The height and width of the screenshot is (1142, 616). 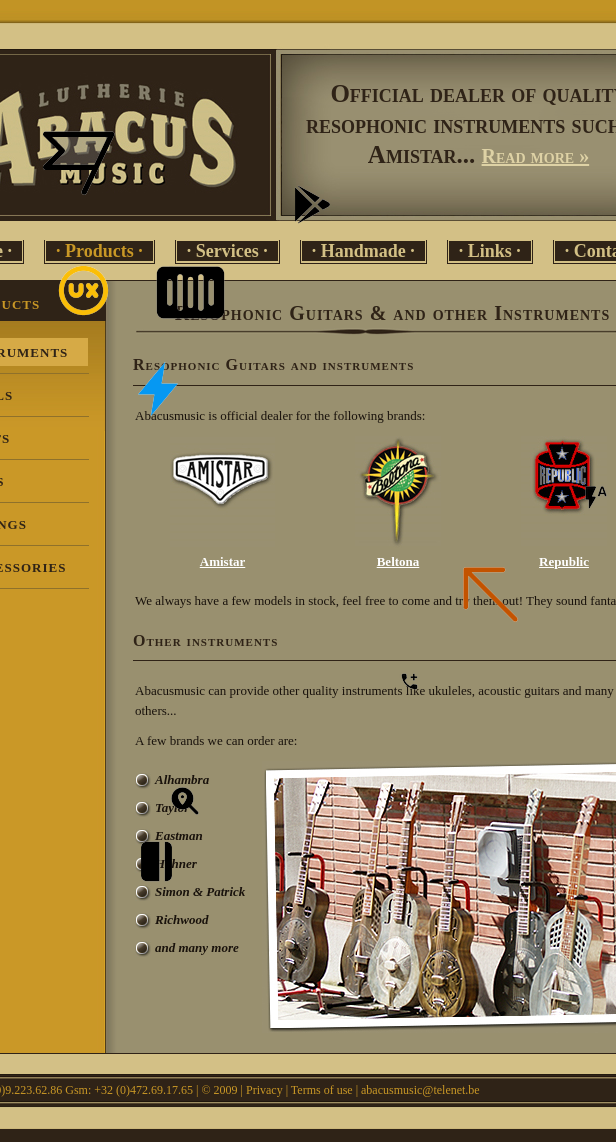 I want to click on open google play store, so click(x=312, y=204).